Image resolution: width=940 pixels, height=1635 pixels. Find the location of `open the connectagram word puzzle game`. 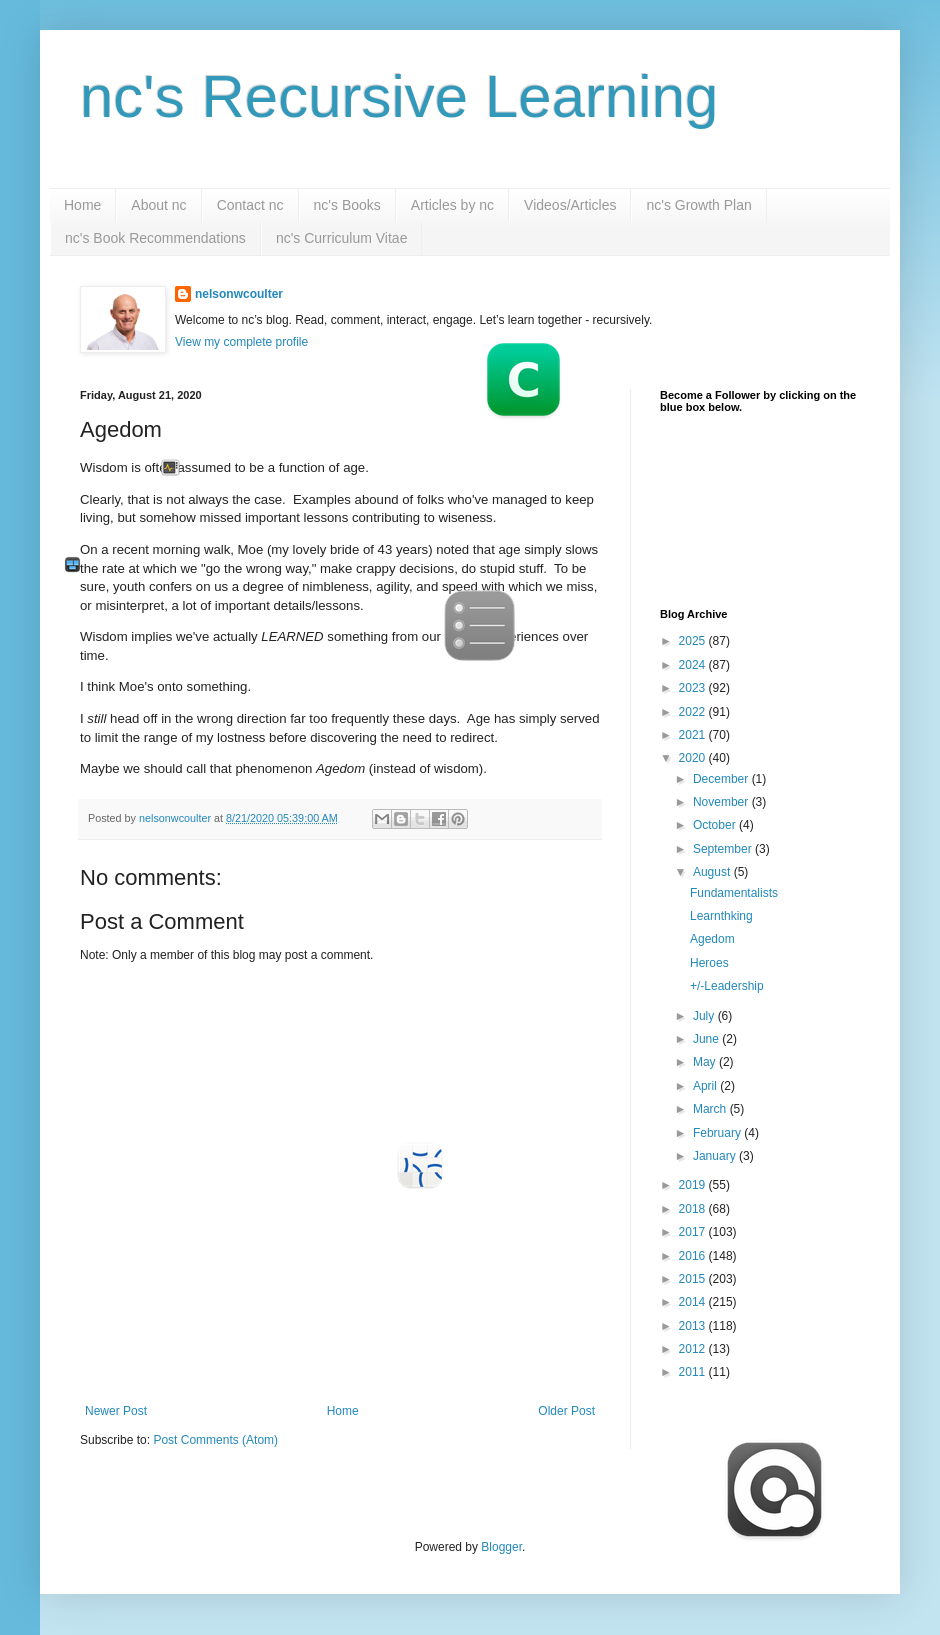

open the connectagram word puzzle game is located at coordinates (523, 379).